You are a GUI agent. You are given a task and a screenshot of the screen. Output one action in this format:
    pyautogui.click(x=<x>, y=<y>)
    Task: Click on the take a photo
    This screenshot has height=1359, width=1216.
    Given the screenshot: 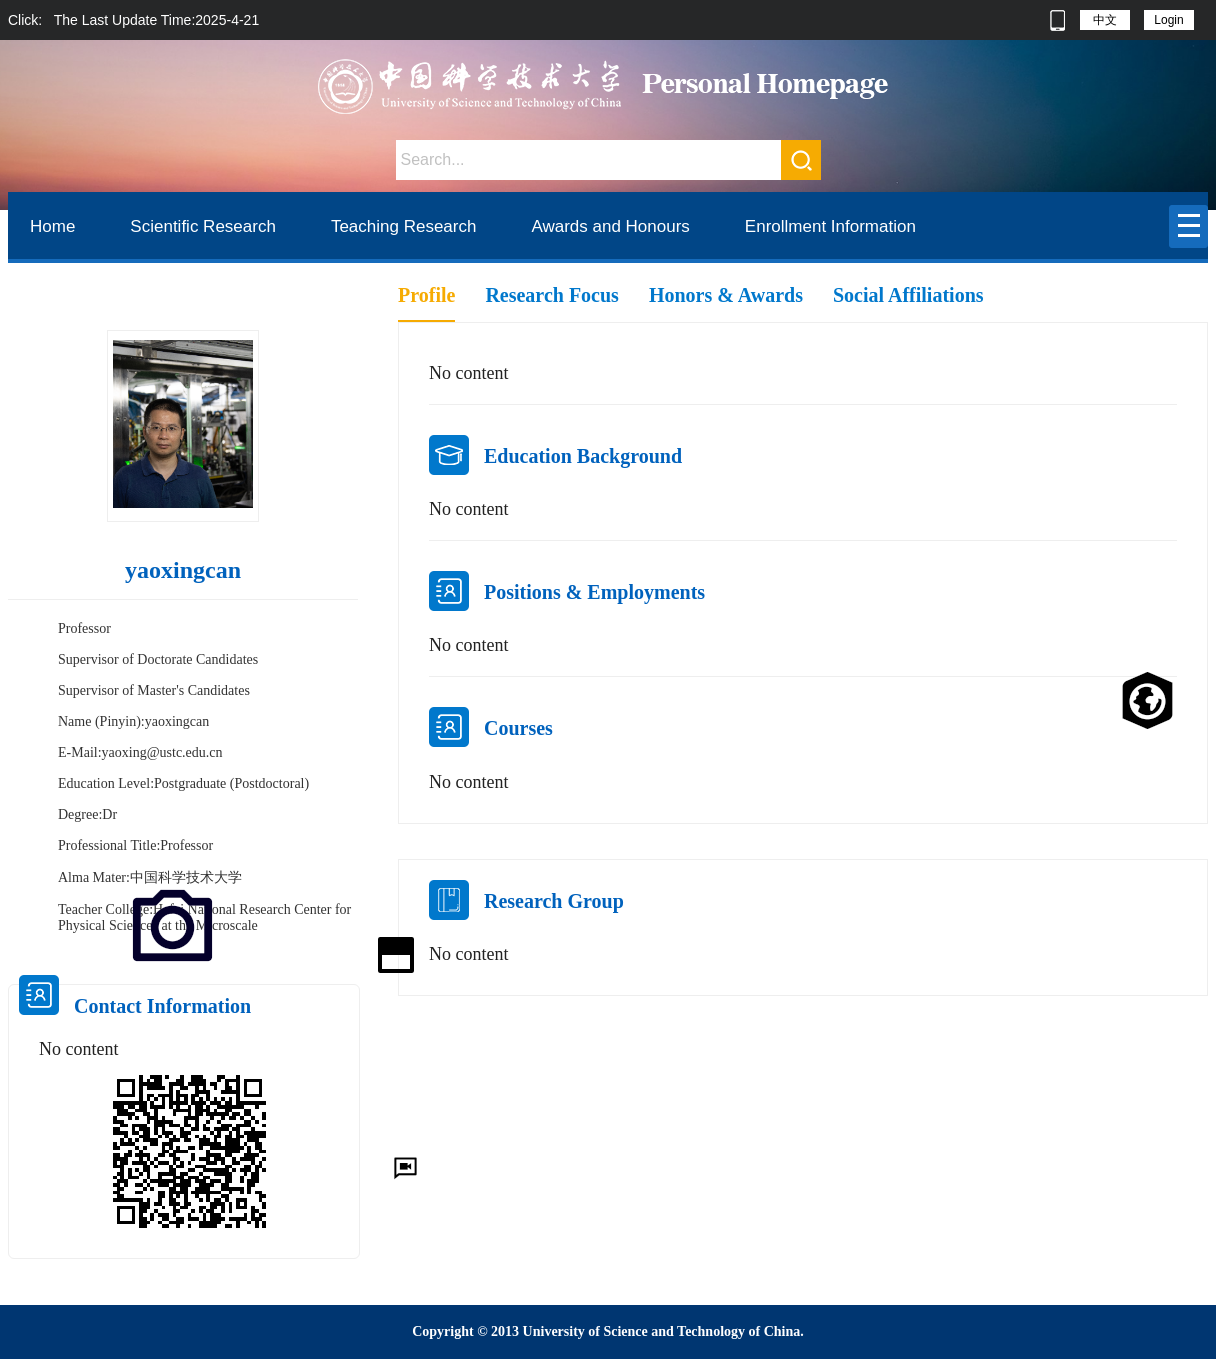 What is the action you would take?
    pyautogui.click(x=172, y=925)
    